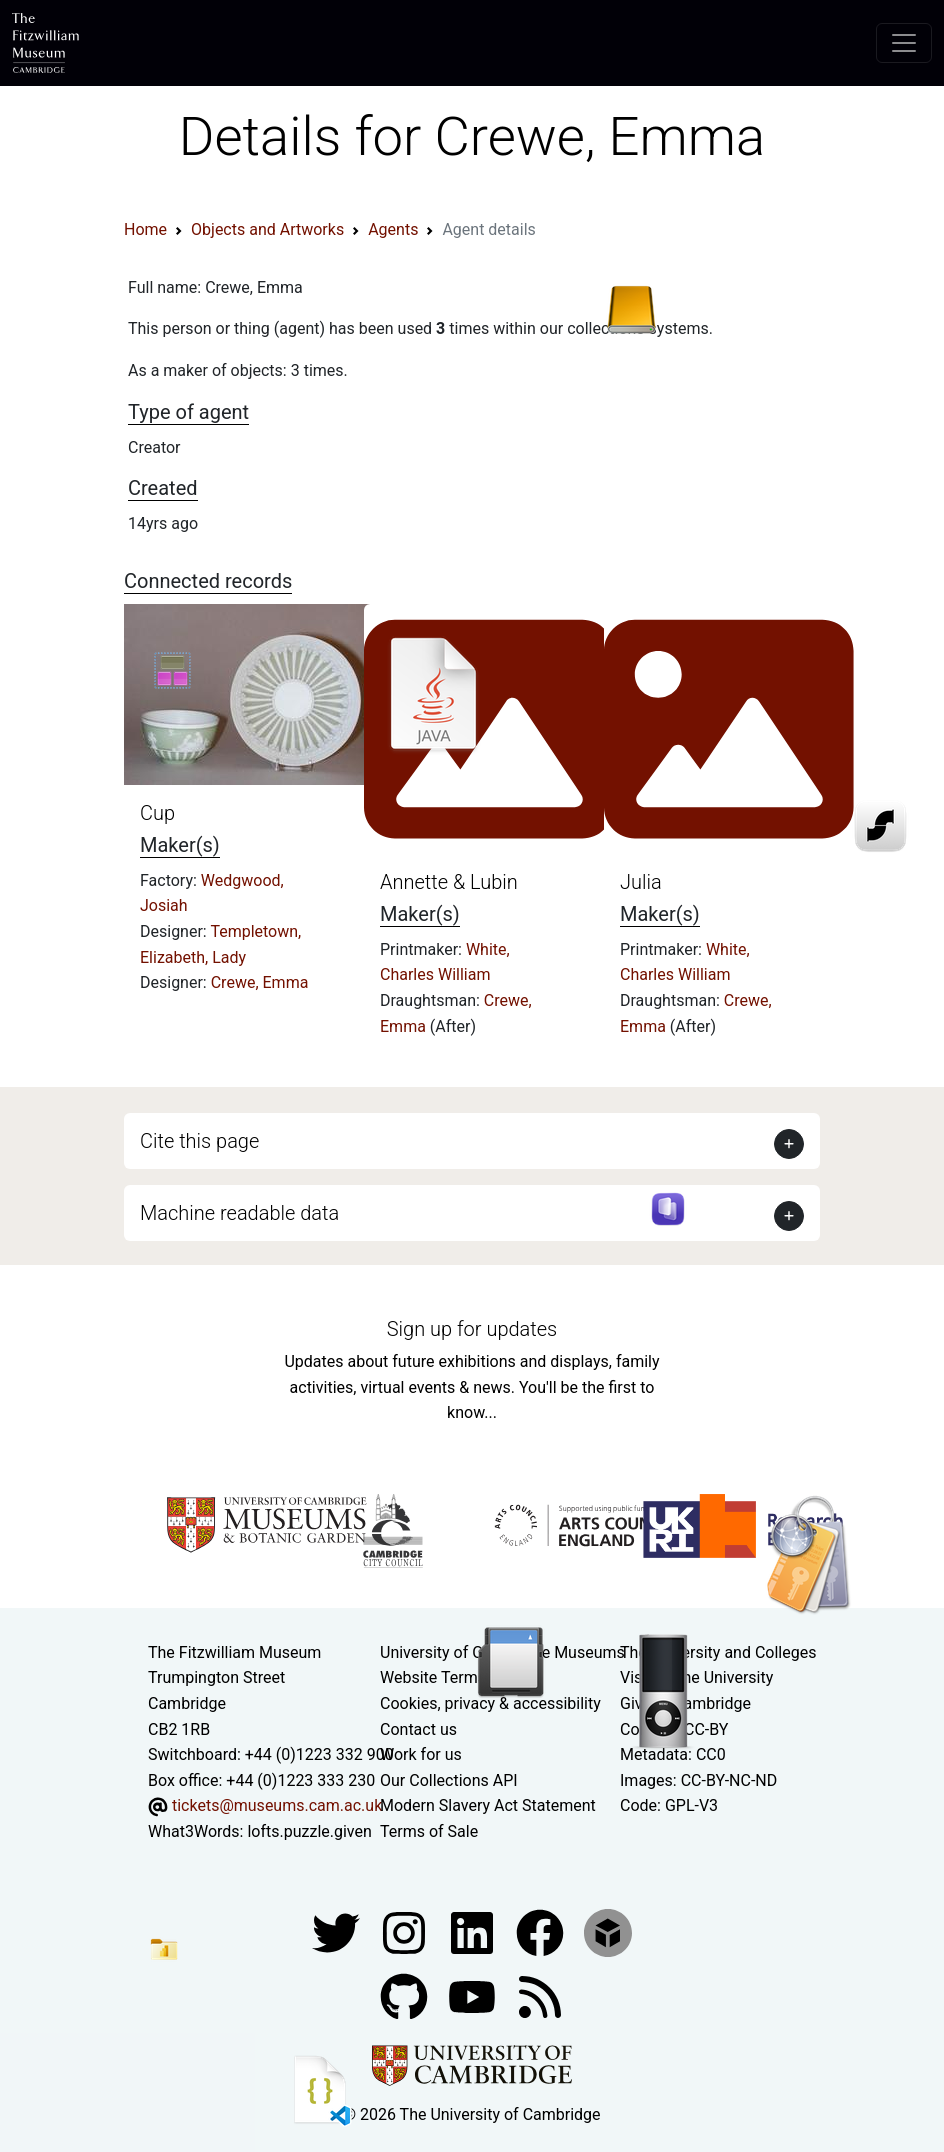 The image size is (944, 2152). Describe the element at coordinates (631, 309) in the screenshot. I see `access external USB hard drive` at that location.